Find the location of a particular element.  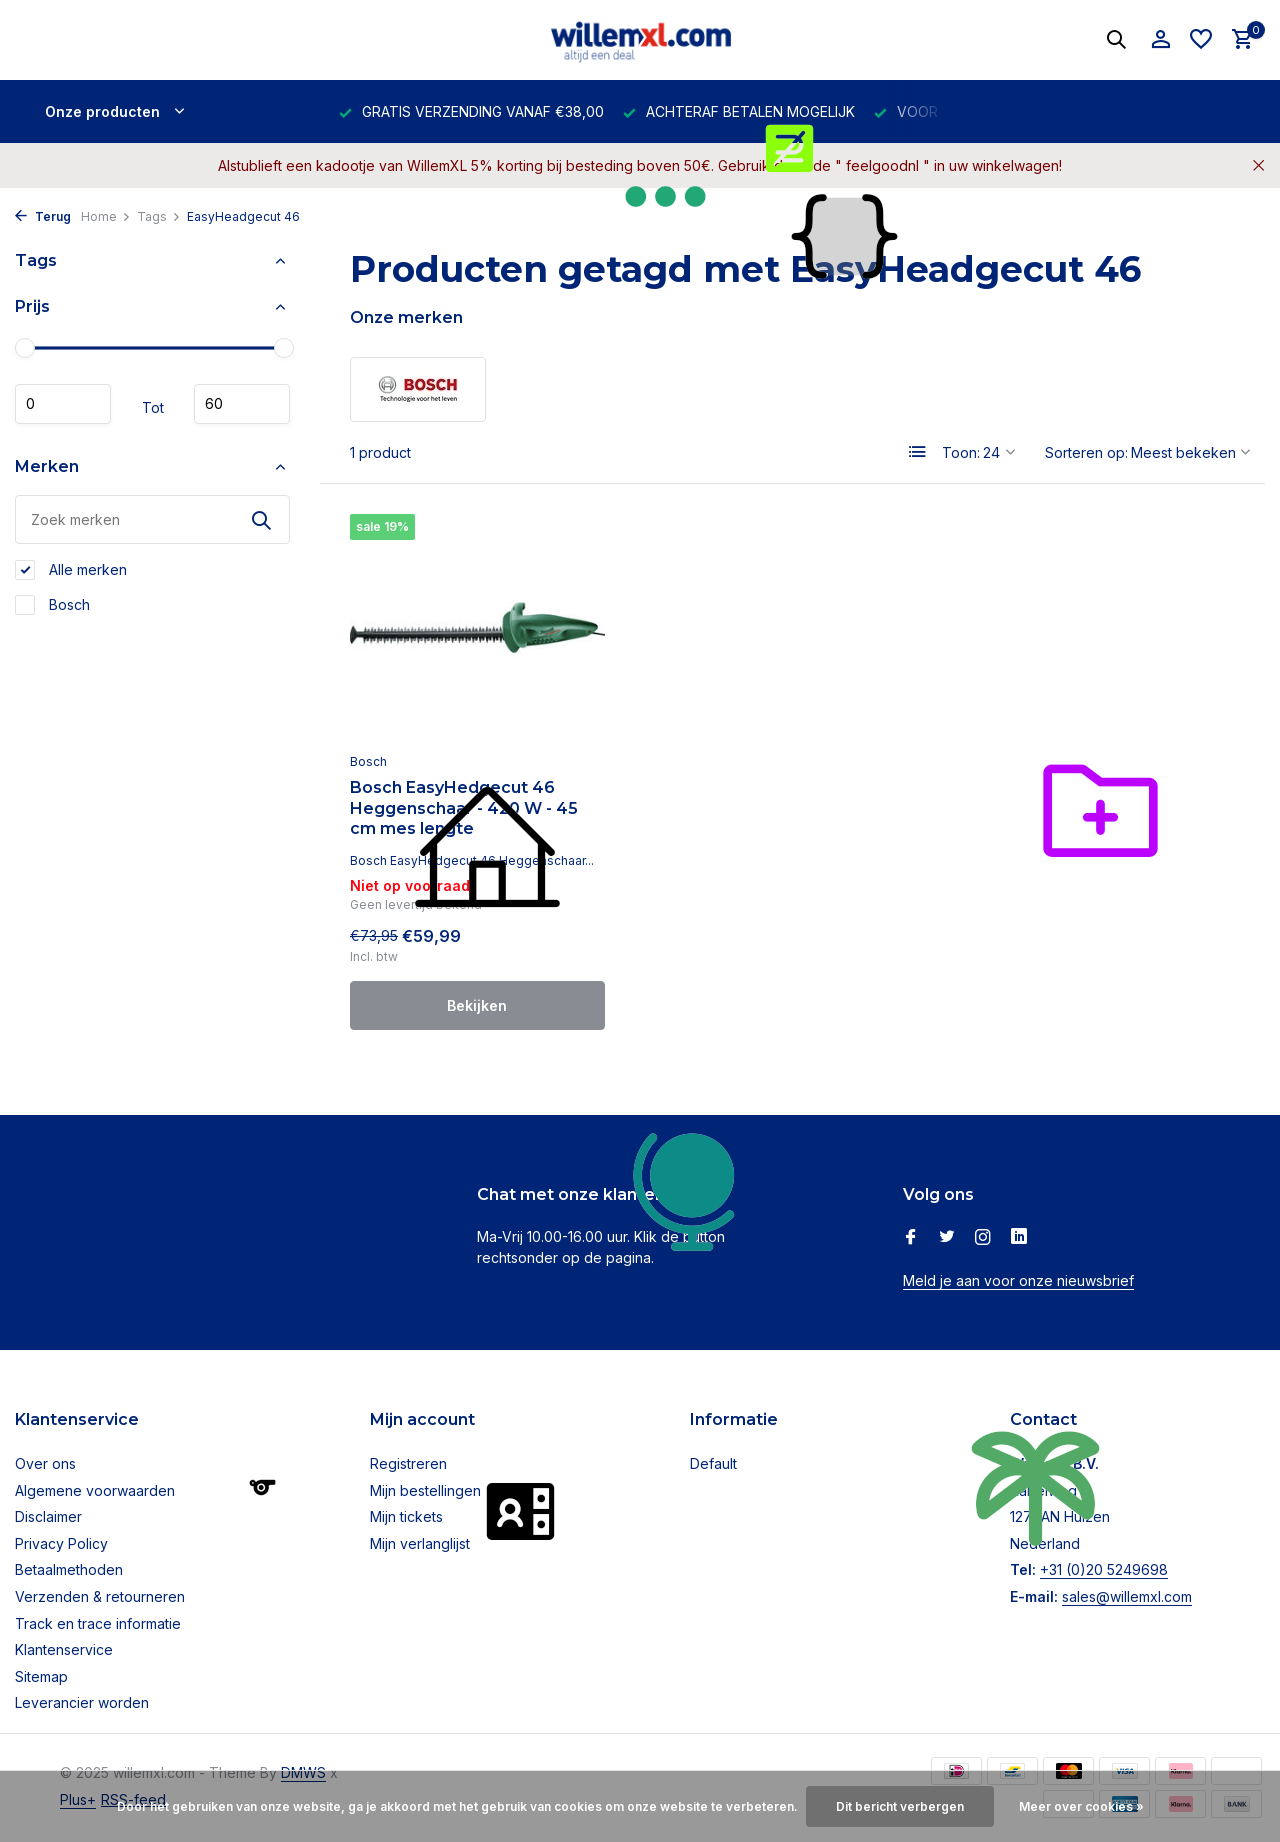

access sports scores and updates is located at coordinates (262, 1487).